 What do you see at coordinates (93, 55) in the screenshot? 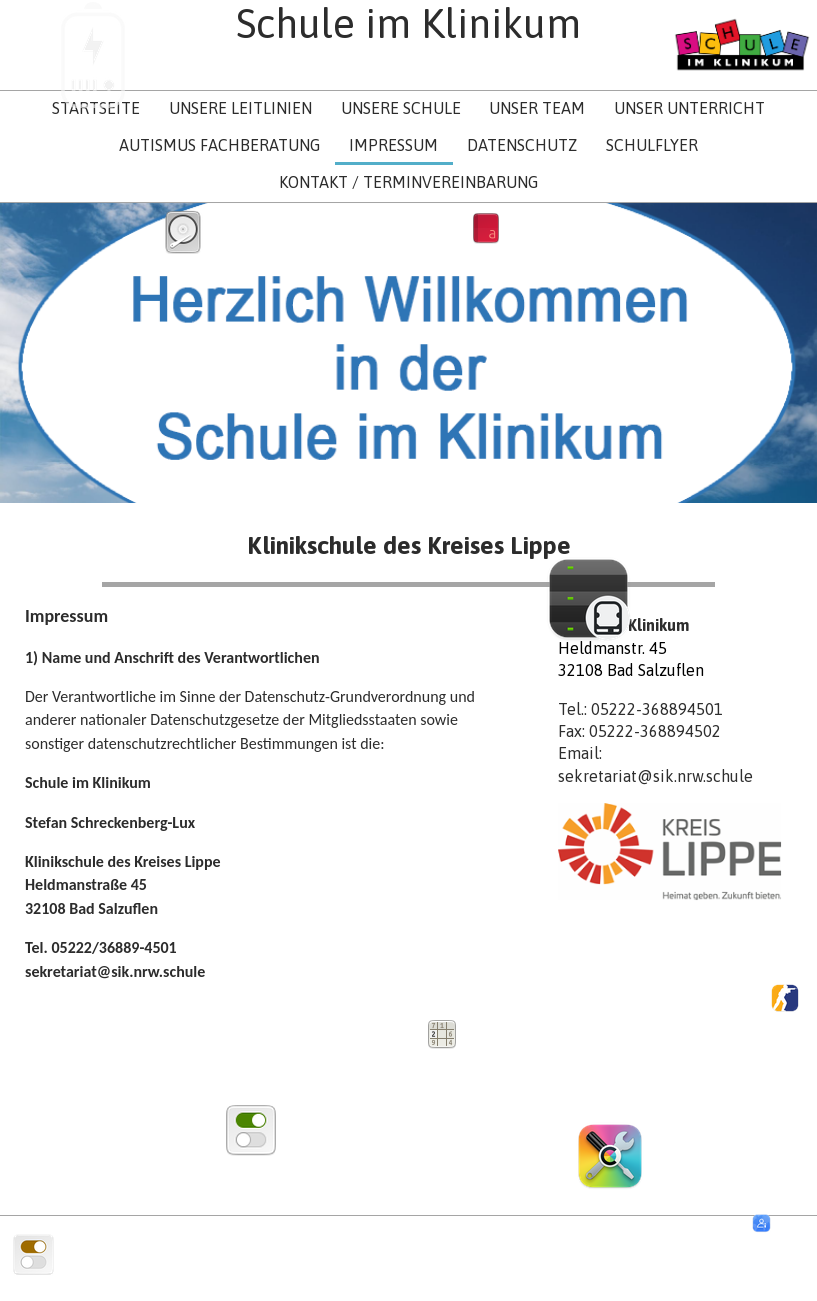
I see `battery connected to uninterruptible power supply (UPS)` at bounding box center [93, 55].